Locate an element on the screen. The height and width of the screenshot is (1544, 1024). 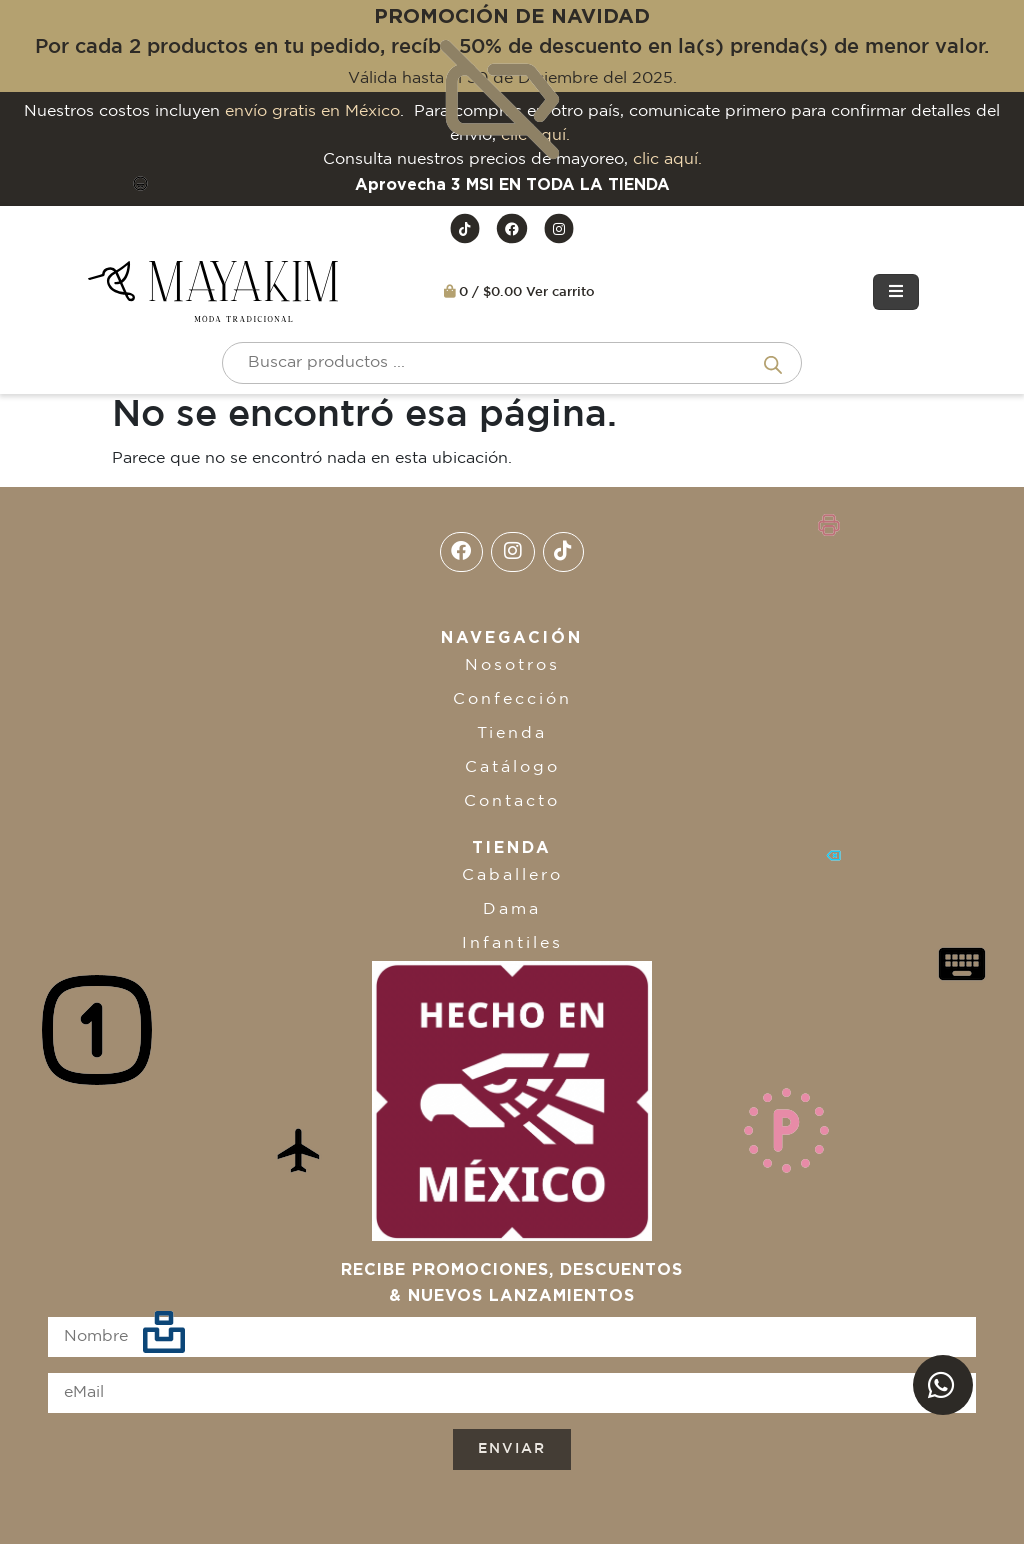
open funimation streaming app is located at coordinates (140, 183).